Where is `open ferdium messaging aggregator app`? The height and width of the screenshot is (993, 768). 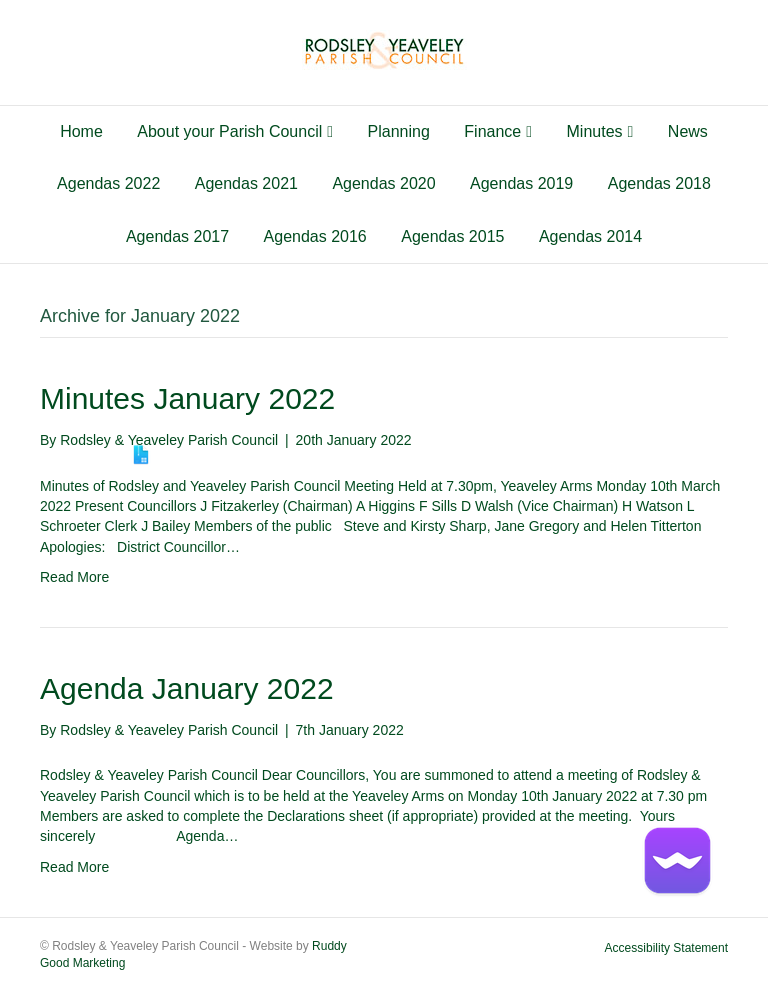 open ferdium messaging aggregator app is located at coordinates (677, 860).